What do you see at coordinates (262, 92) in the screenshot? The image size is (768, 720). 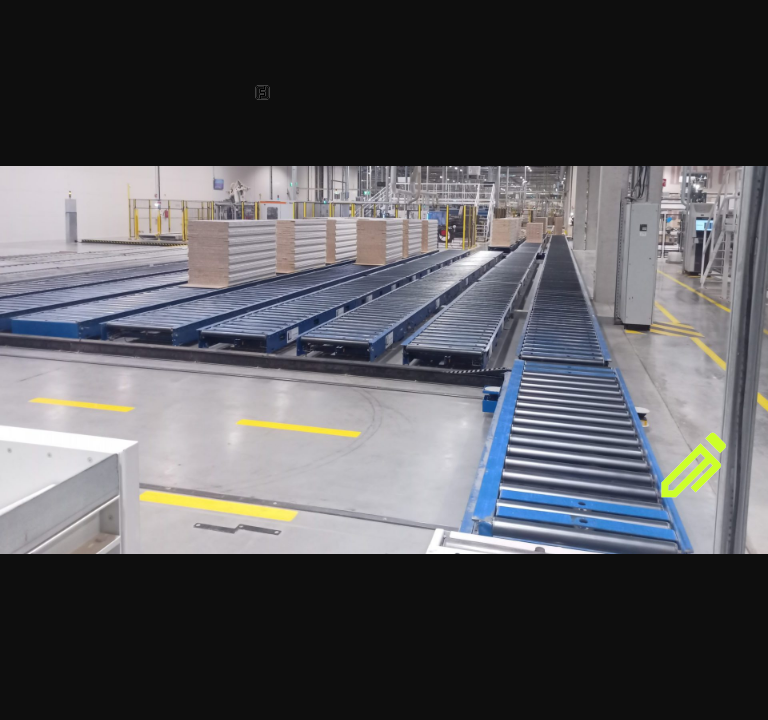 I see `open friendica social network` at bounding box center [262, 92].